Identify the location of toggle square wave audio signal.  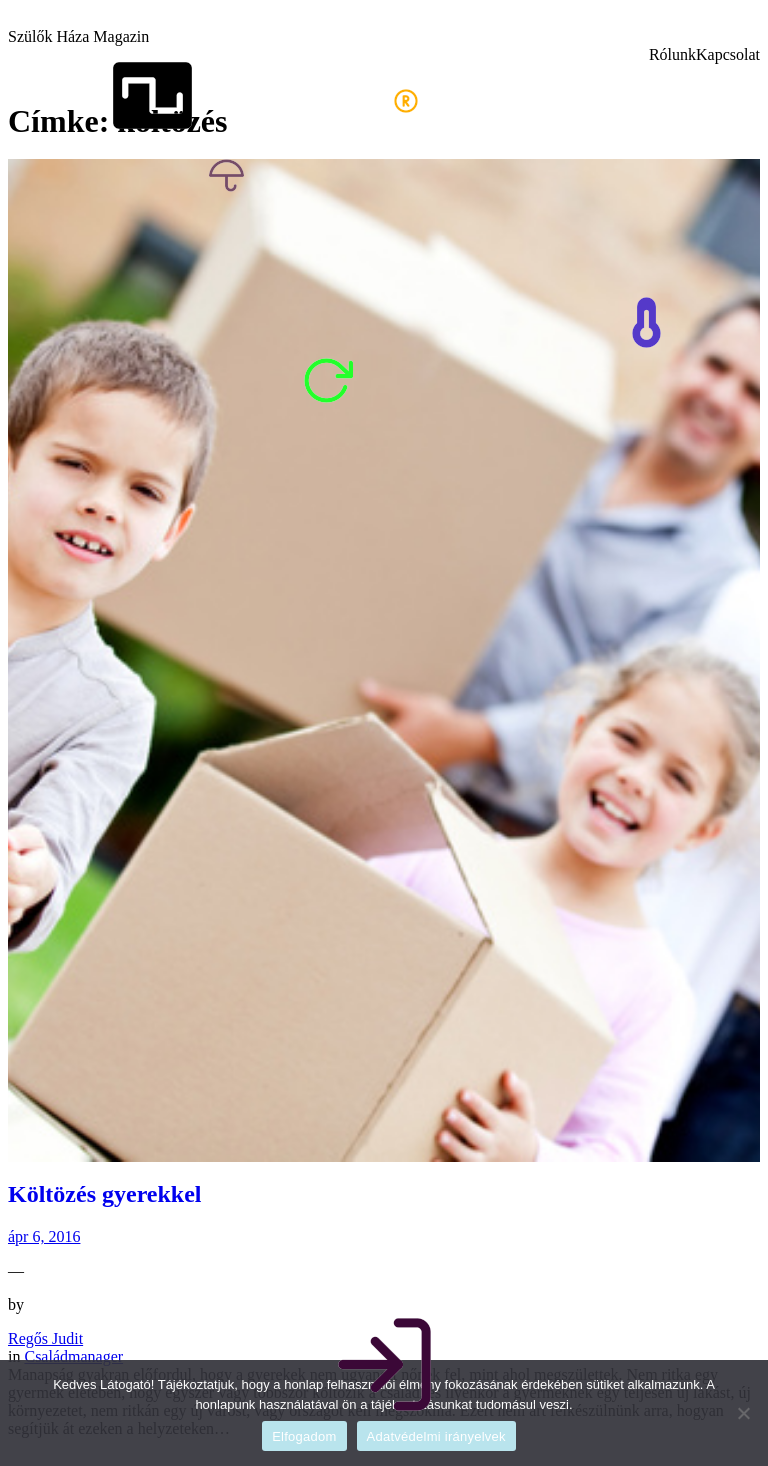
(152, 95).